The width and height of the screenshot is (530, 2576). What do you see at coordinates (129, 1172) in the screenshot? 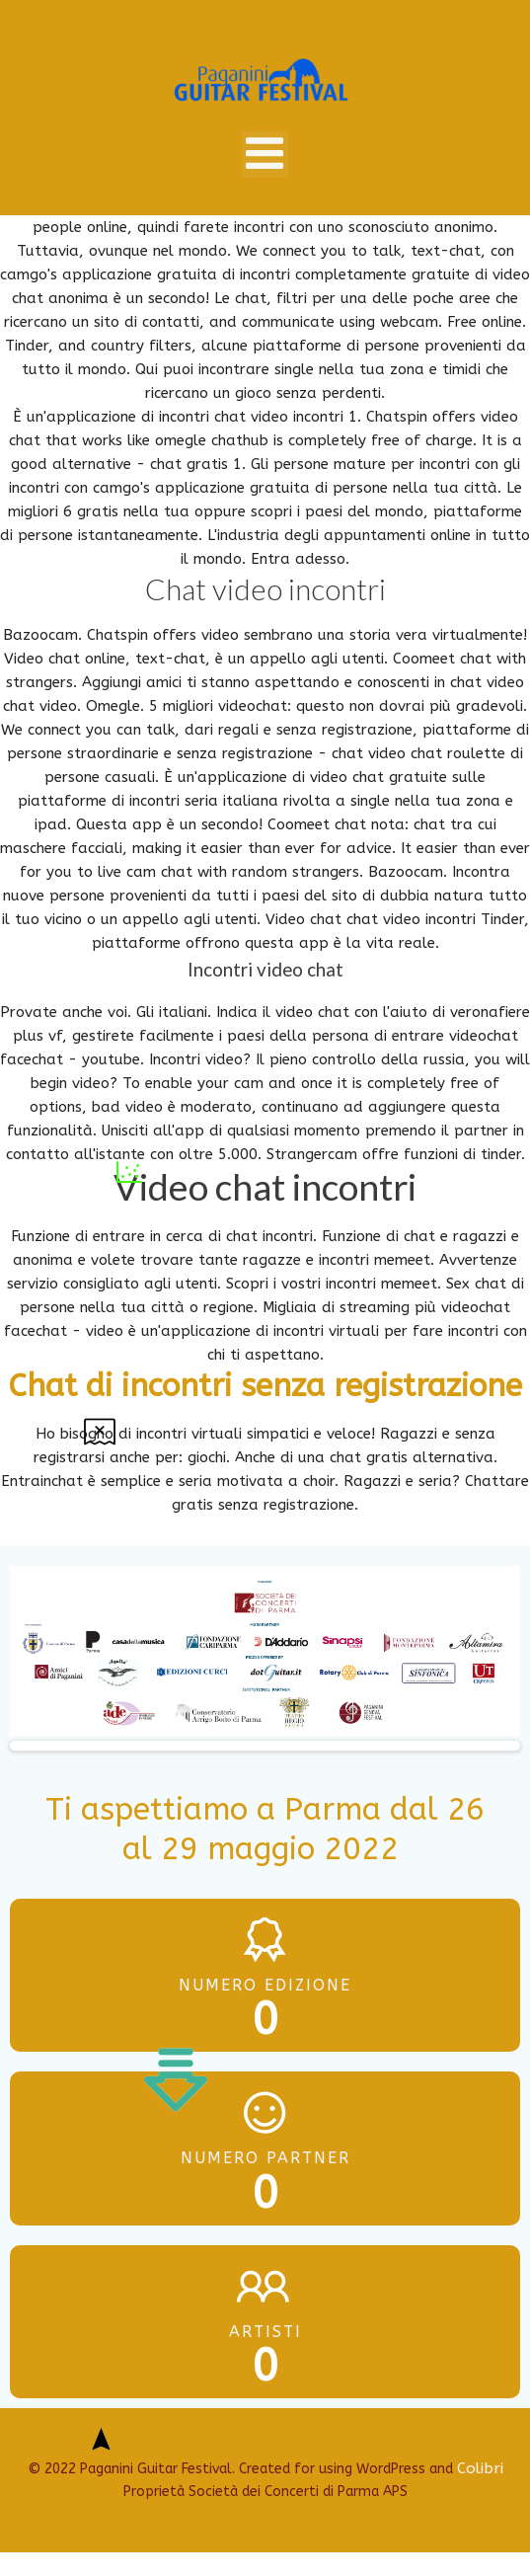
I see `view scatter plot data` at bounding box center [129, 1172].